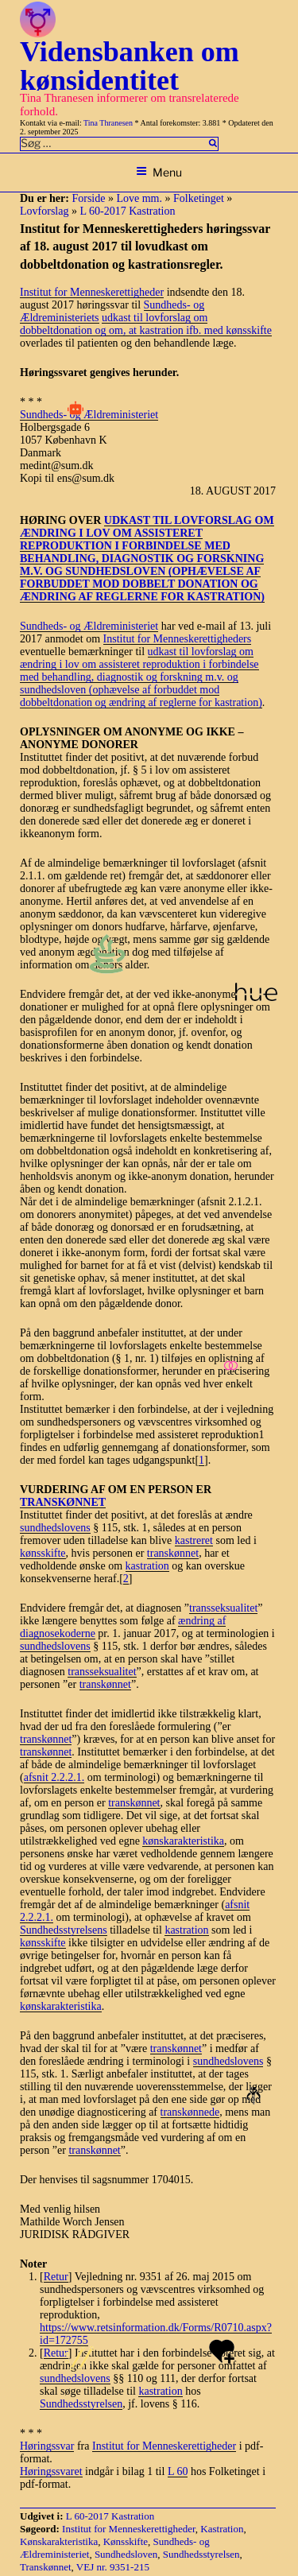 The image size is (298, 2576). Describe the element at coordinates (256, 991) in the screenshot. I see `open Philips Hue smart lighting app` at that location.